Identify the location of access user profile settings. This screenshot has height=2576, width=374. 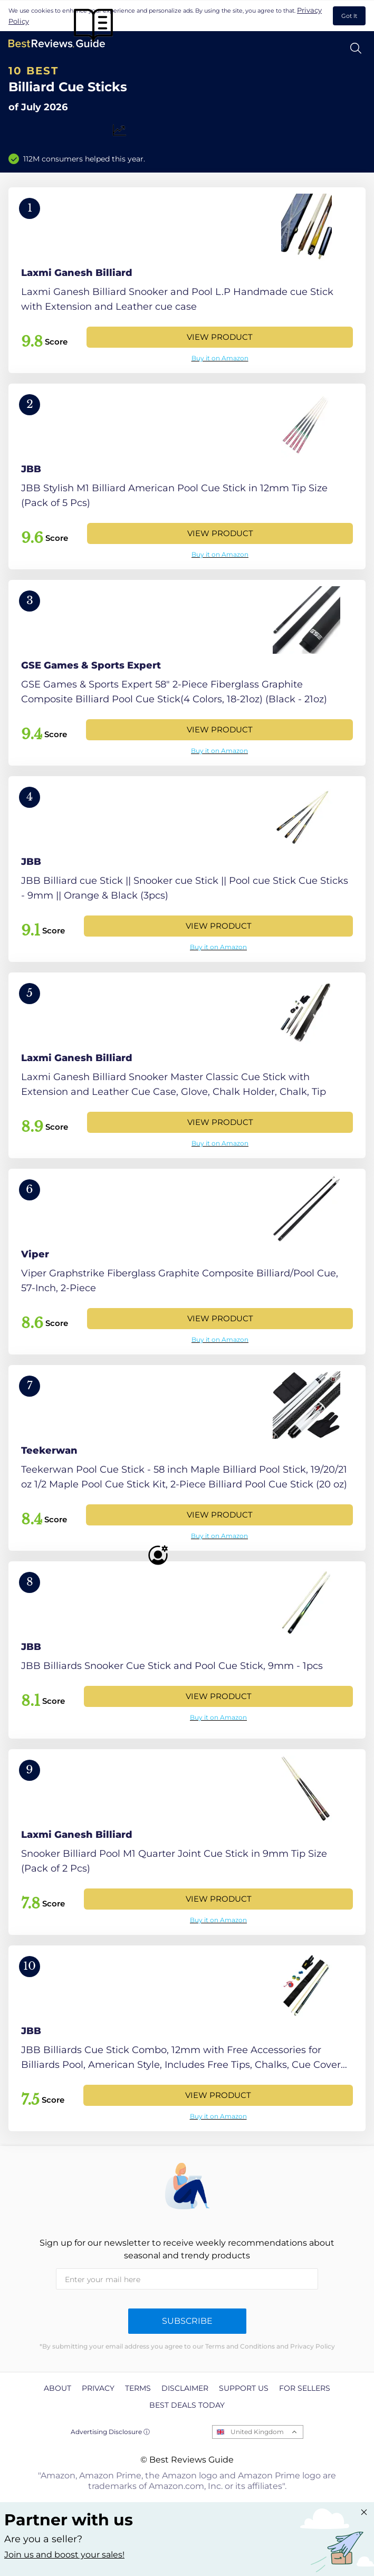
(158, 1555).